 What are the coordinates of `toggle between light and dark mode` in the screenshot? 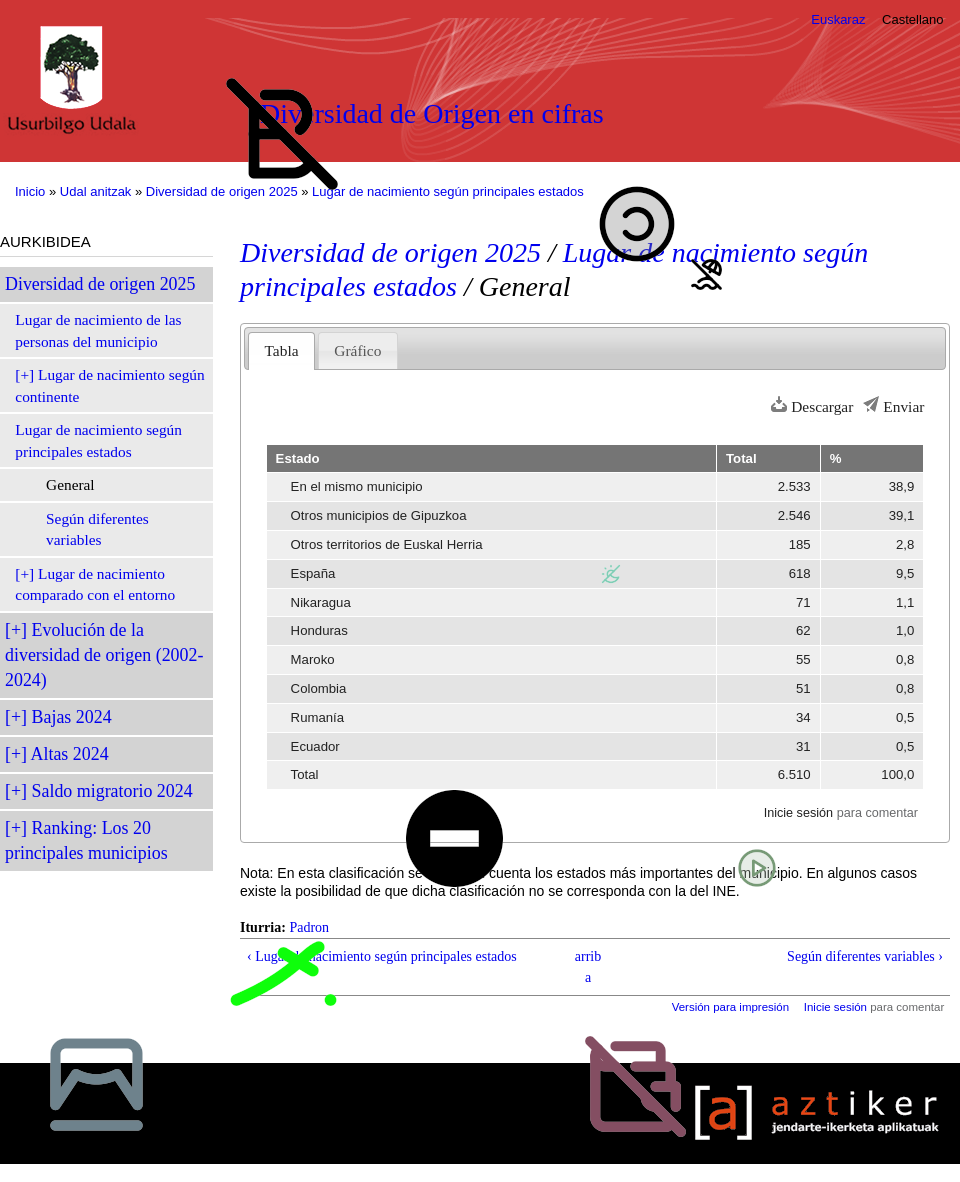 It's located at (611, 574).